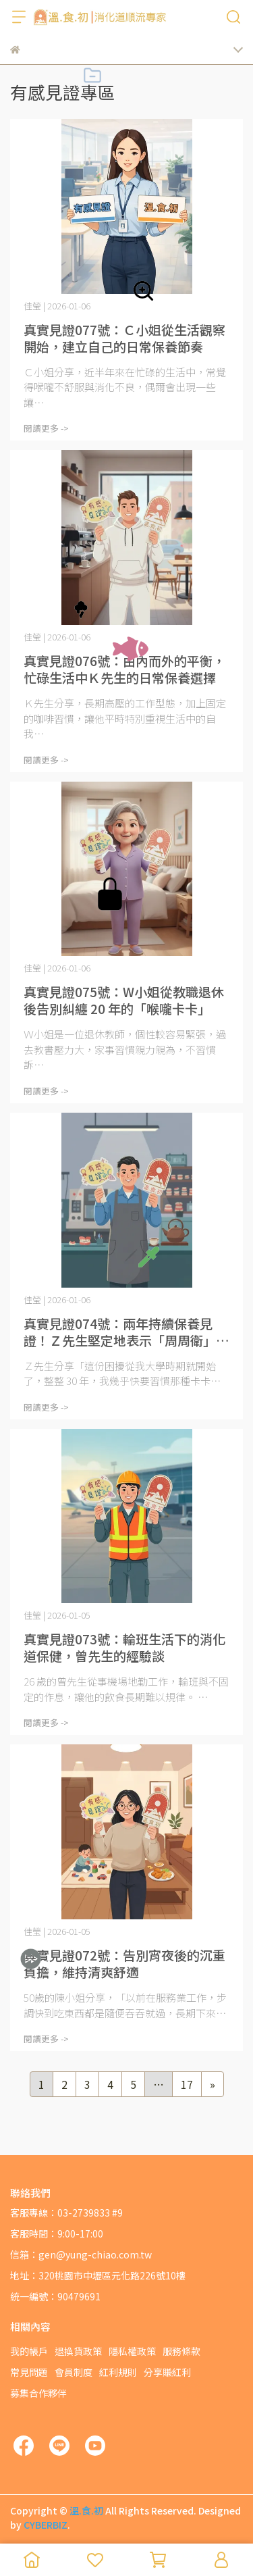 This screenshot has height=2576, width=253. I want to click on skip to the next track, so click(30, 1959).